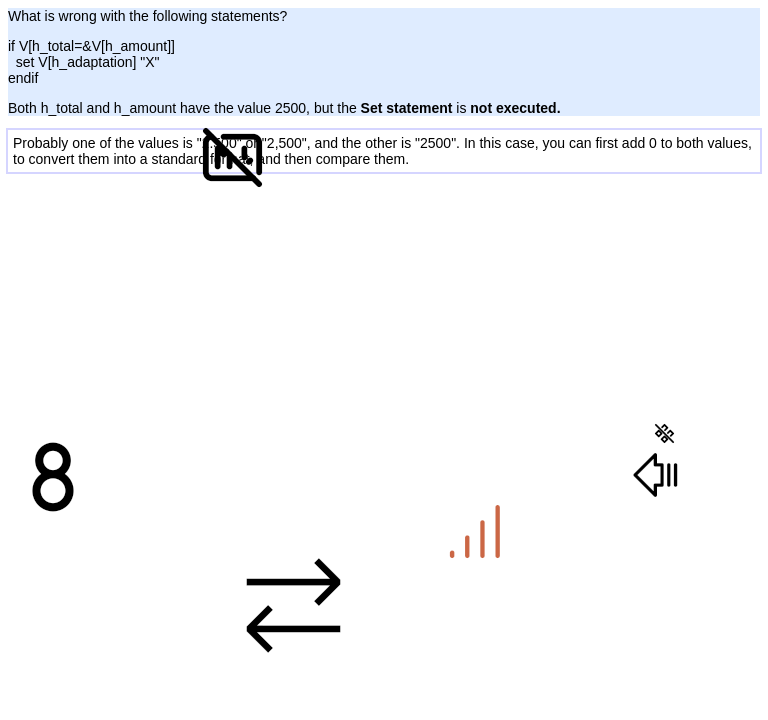  I want to click on go back to the beginning, so click(657, 475).